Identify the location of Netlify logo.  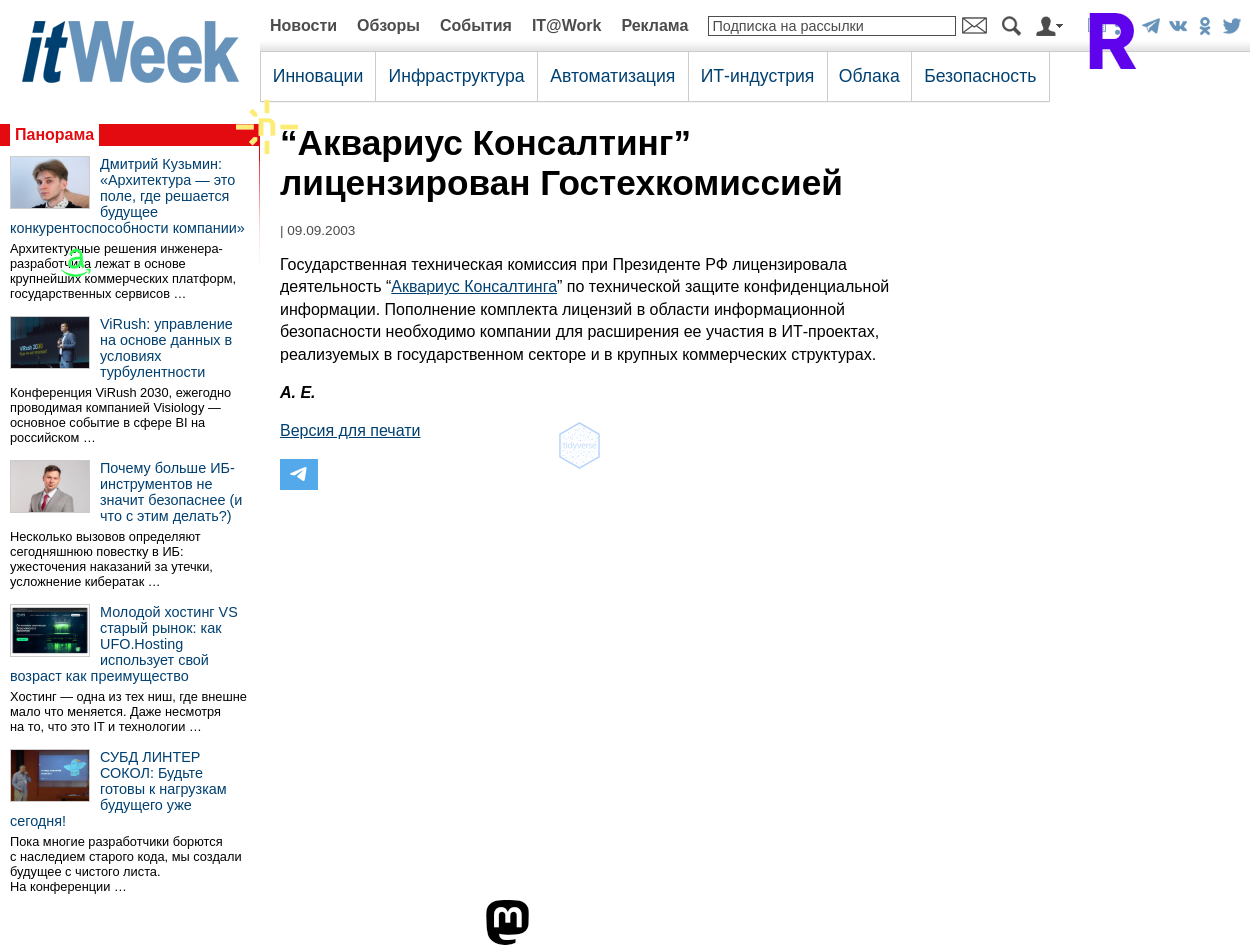
(267, 127).